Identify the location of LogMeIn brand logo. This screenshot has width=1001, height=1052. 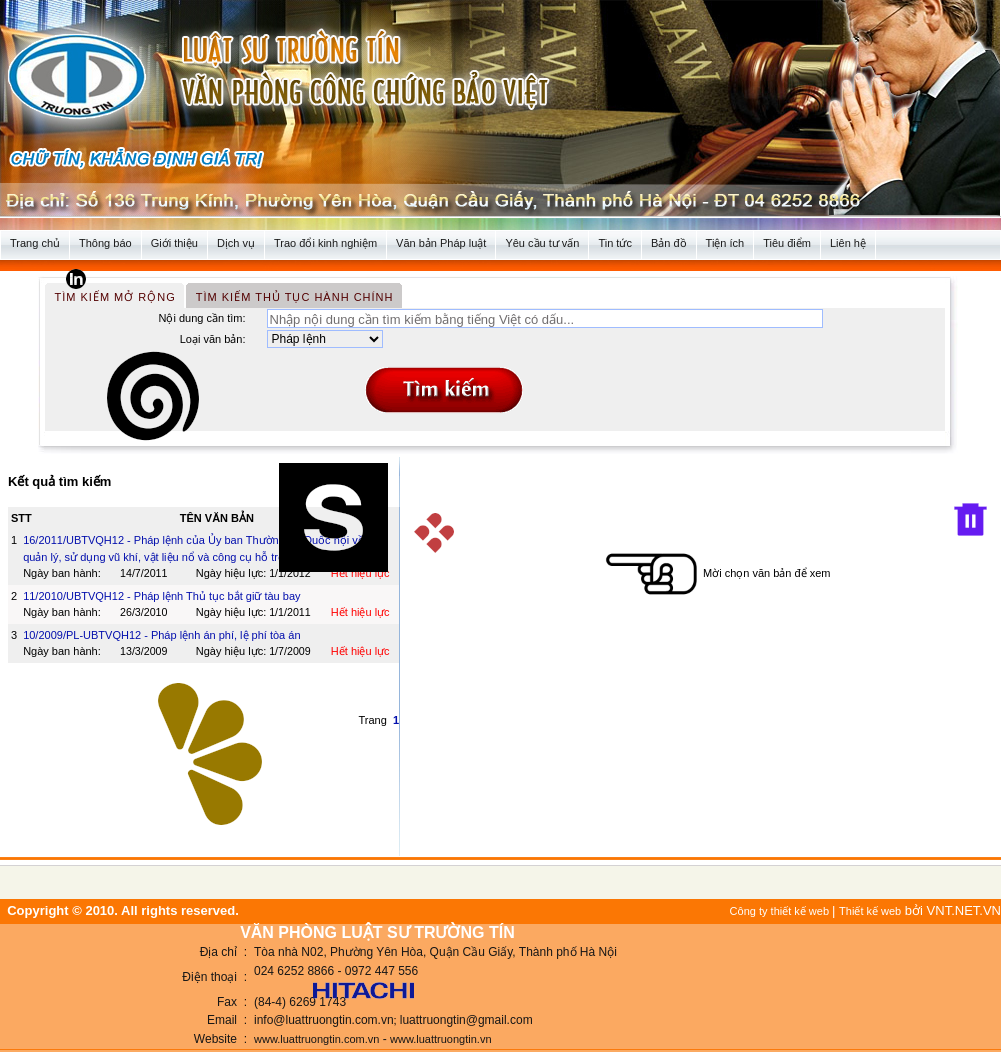
(76, 279).